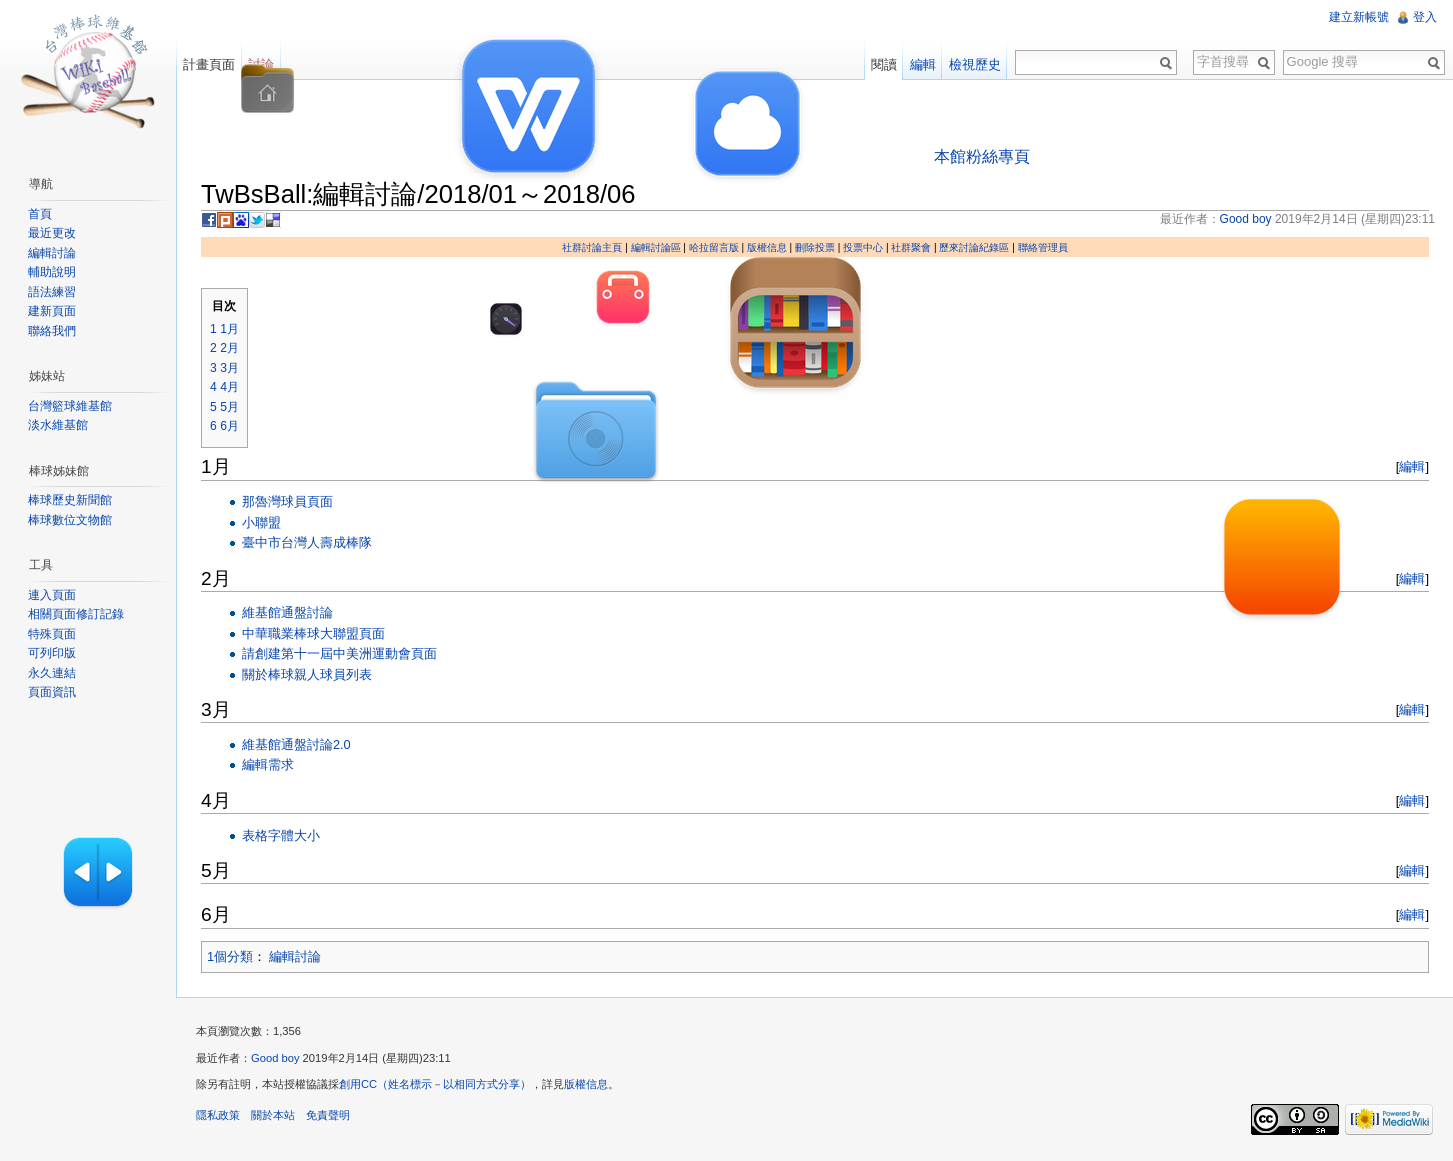 The image size is (1453, 1161). Describe the element at coordinates (1282, 557) in the screenshot. I see `blank orange app template for macos icon design` at that location.